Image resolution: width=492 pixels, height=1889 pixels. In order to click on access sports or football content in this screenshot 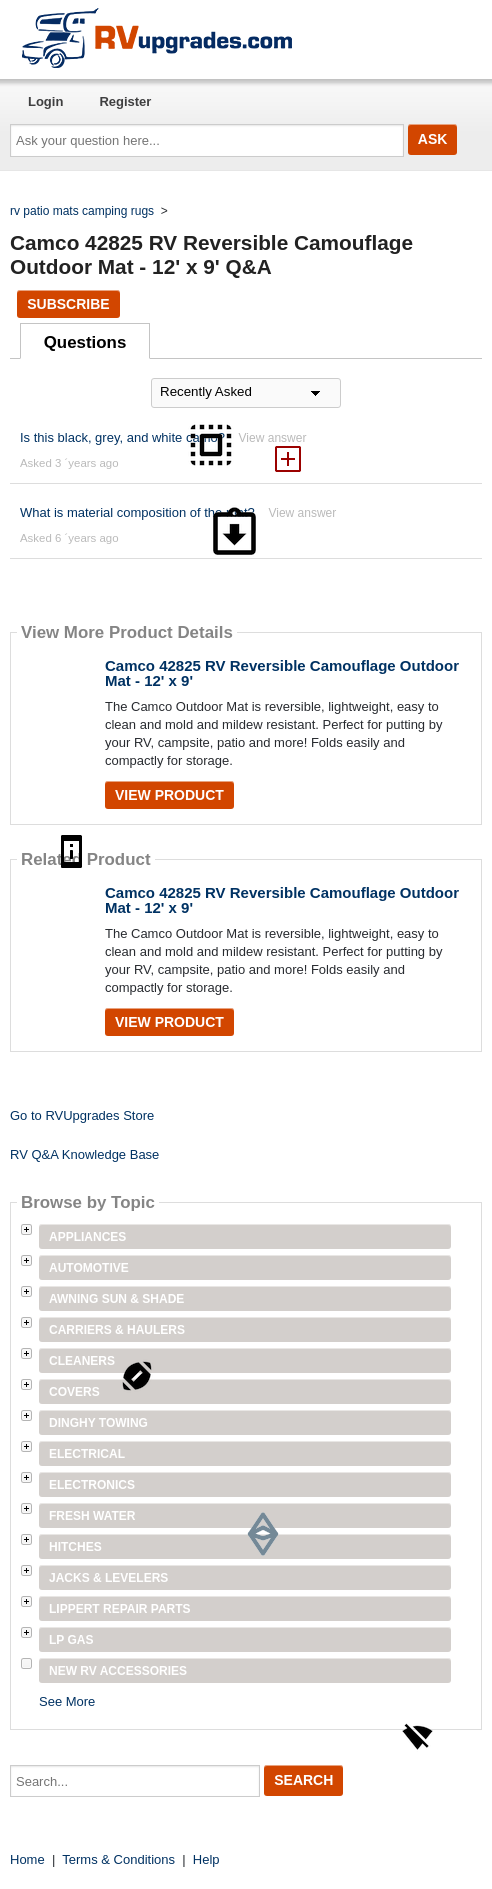, I will do `click(137, 1376)`.